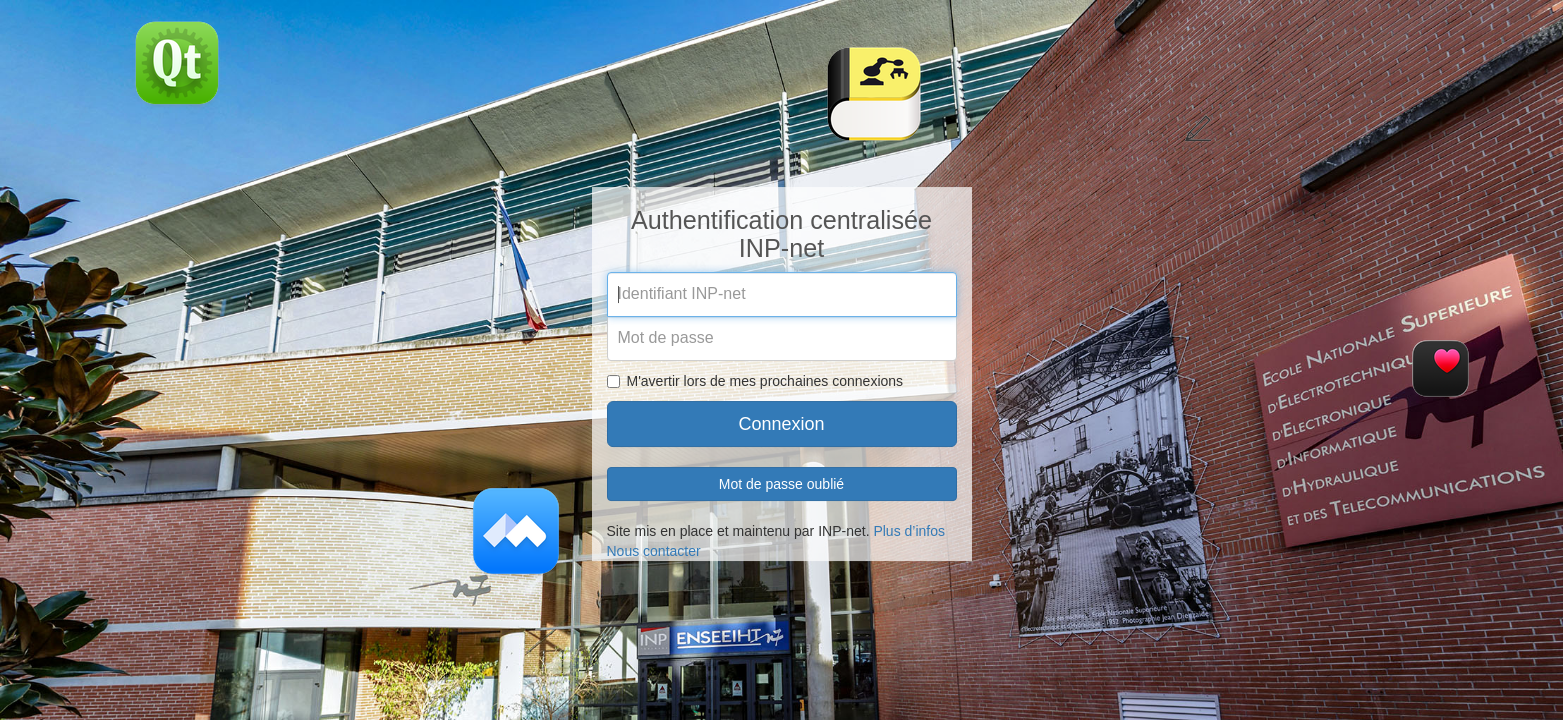  What do you see at coordinates (1440, 368) in the screenshot?
I see `open the health app` at bounding box center [1440, 368].